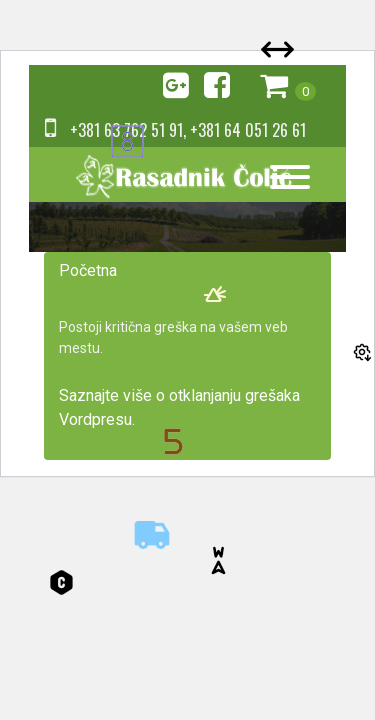 This screenshot has height=720, width=375. Describe the element at coordinates (152, 535) in the screenshot. I see `track your delivery status` at that location.